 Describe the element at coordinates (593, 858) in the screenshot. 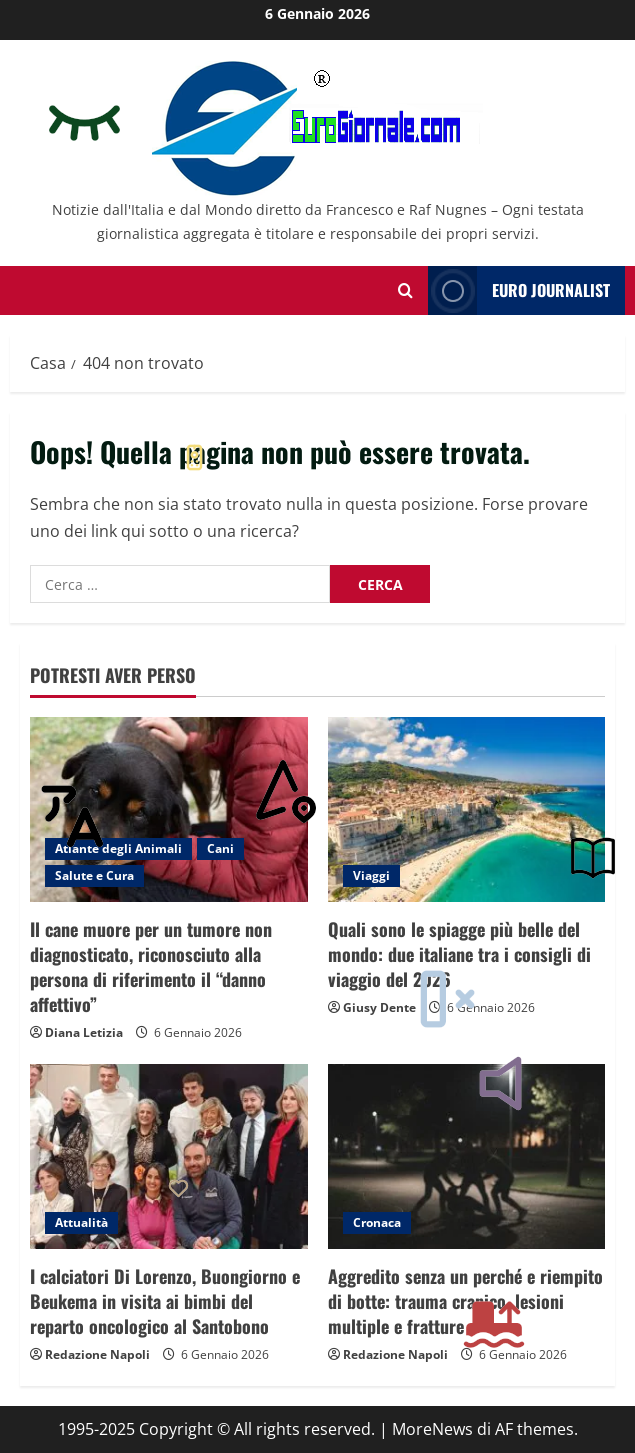

I see `open reading mode or e-reader` at that location.